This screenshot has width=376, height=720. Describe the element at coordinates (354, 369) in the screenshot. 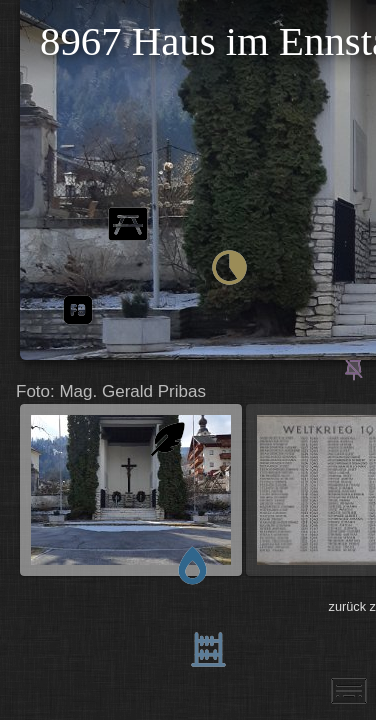

I see `unpin this item` at that location.